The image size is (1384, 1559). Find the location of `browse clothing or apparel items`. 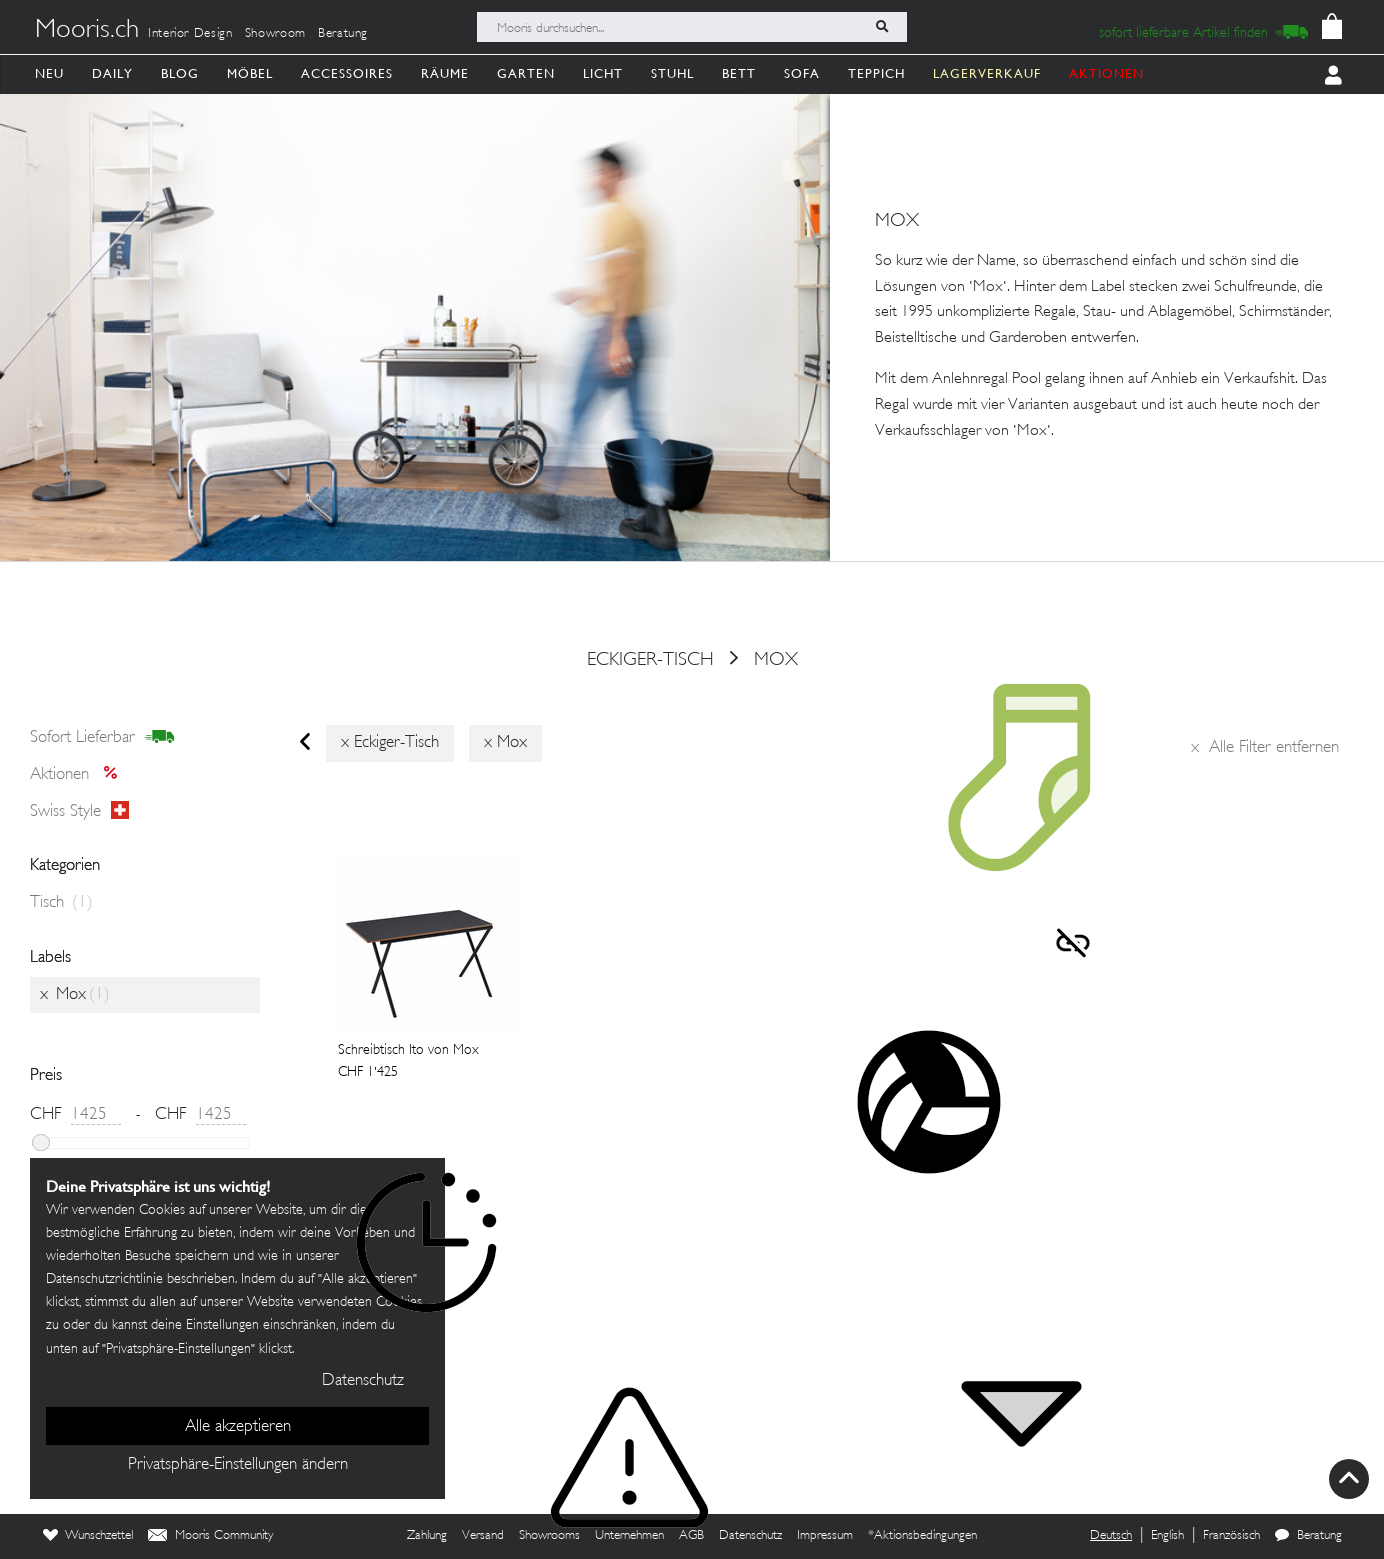

browse clothing or apparel items is located at coordinates (1025, 774).